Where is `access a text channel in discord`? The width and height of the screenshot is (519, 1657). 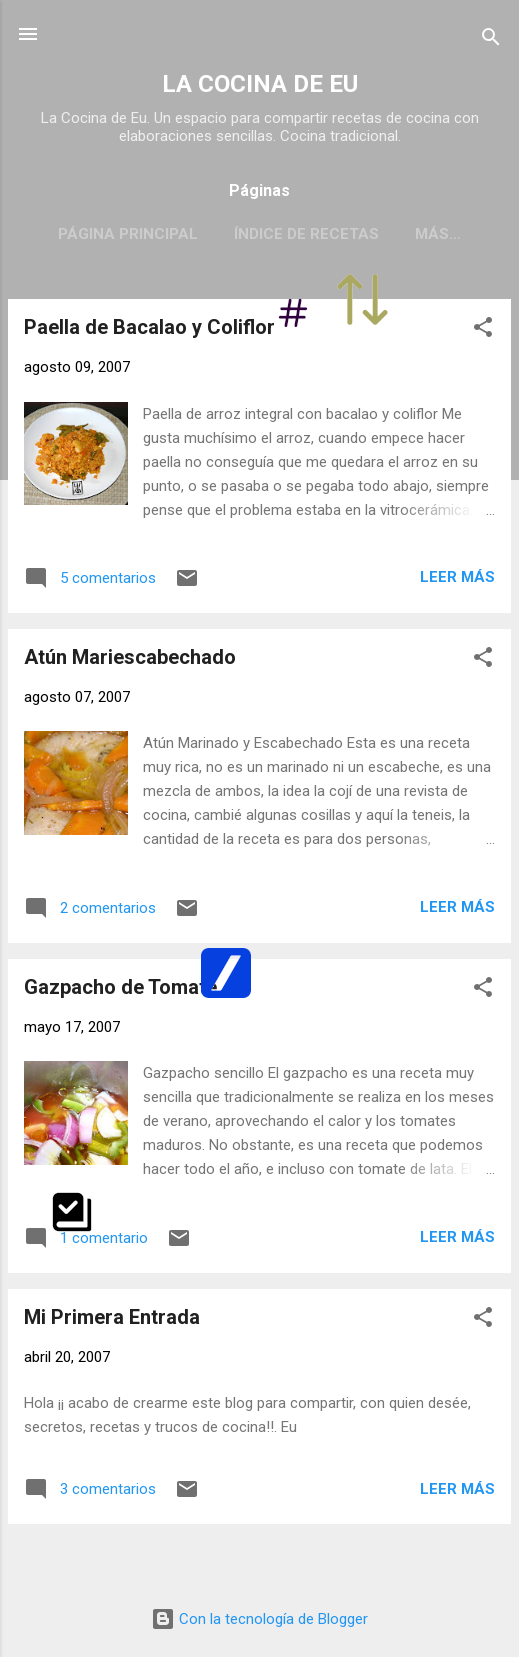
access a text channel in discord is located at coordinates (293, 313).